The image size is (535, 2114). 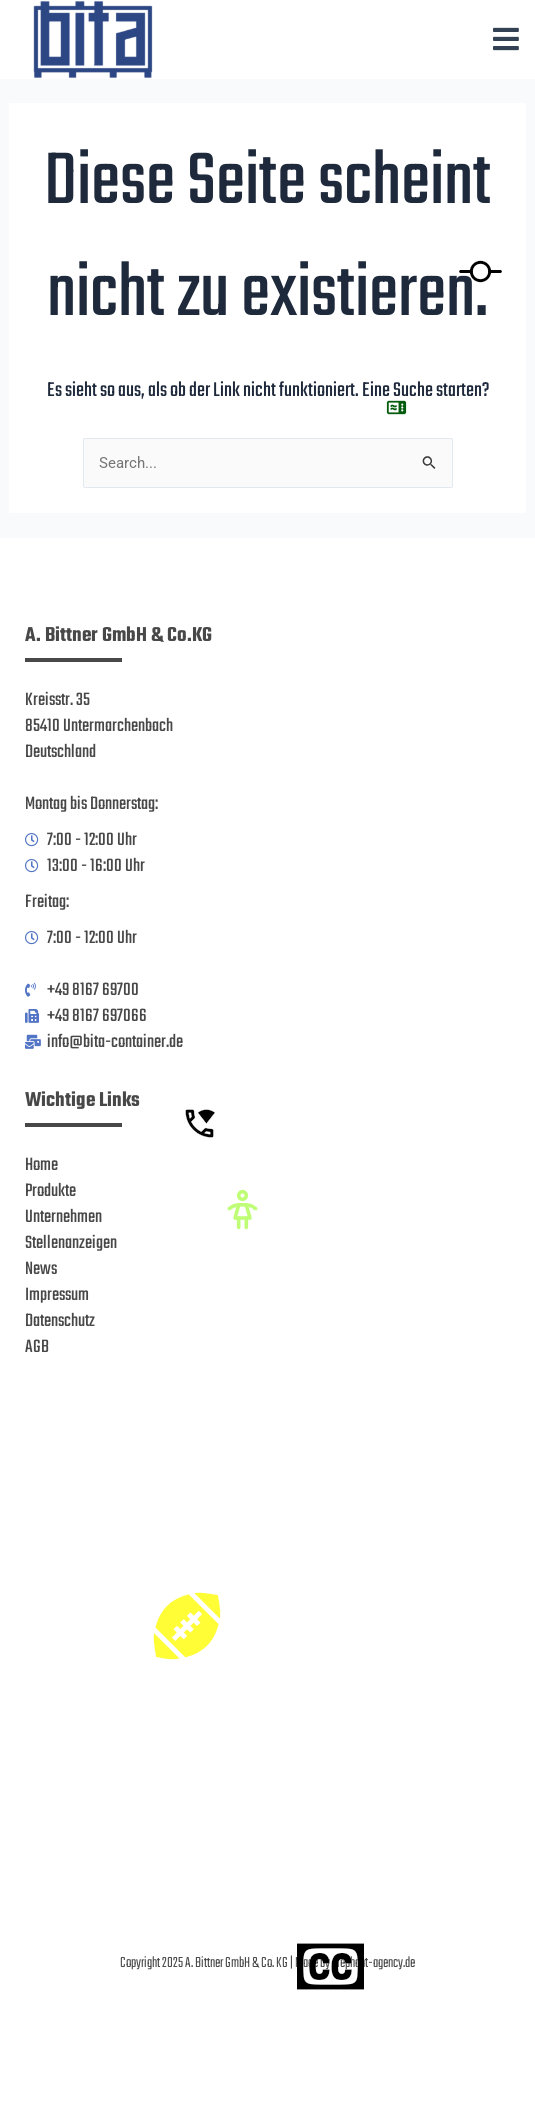 What do you see at coordinates (187, 1626) in the screenshot?
I see `view american football scores or content` at bounding box center [187, 1626].